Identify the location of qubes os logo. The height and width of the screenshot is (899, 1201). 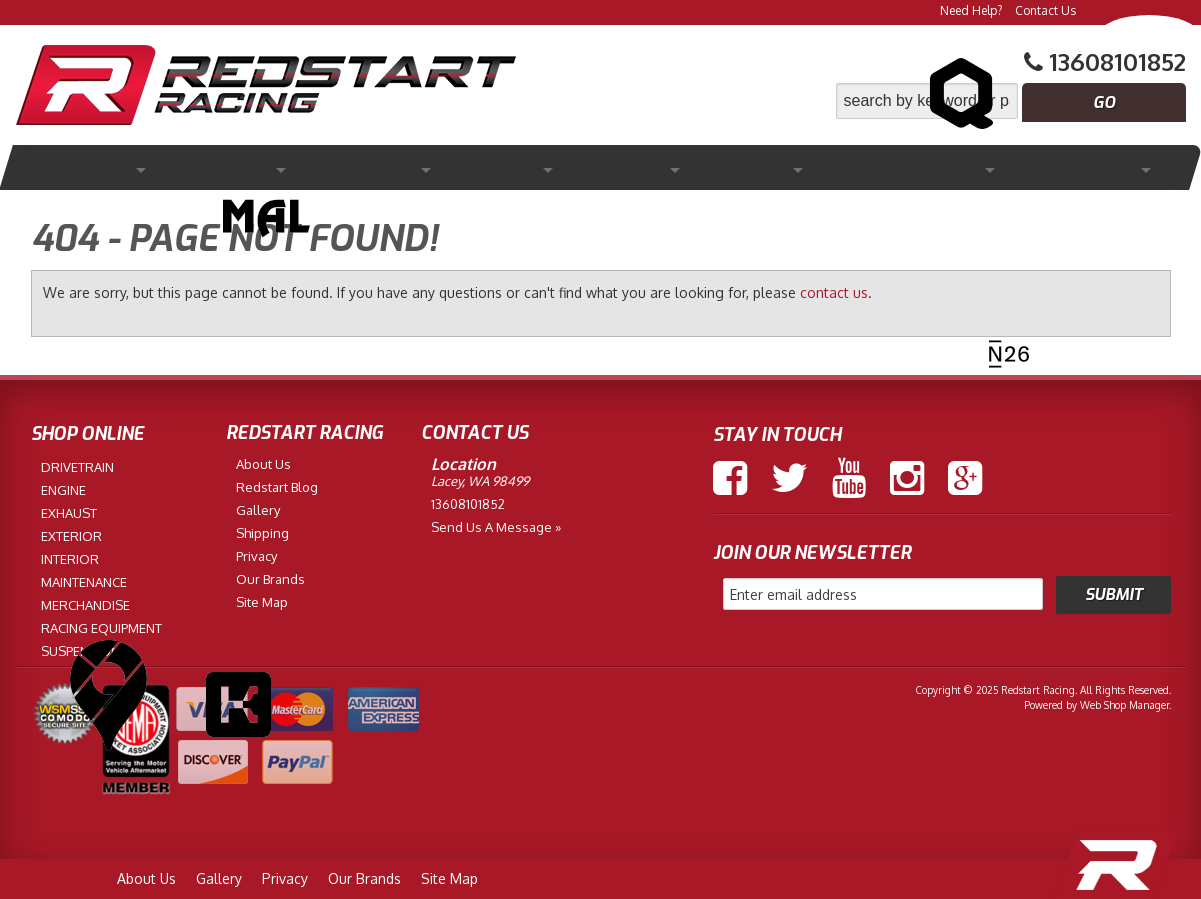
(961, 93).